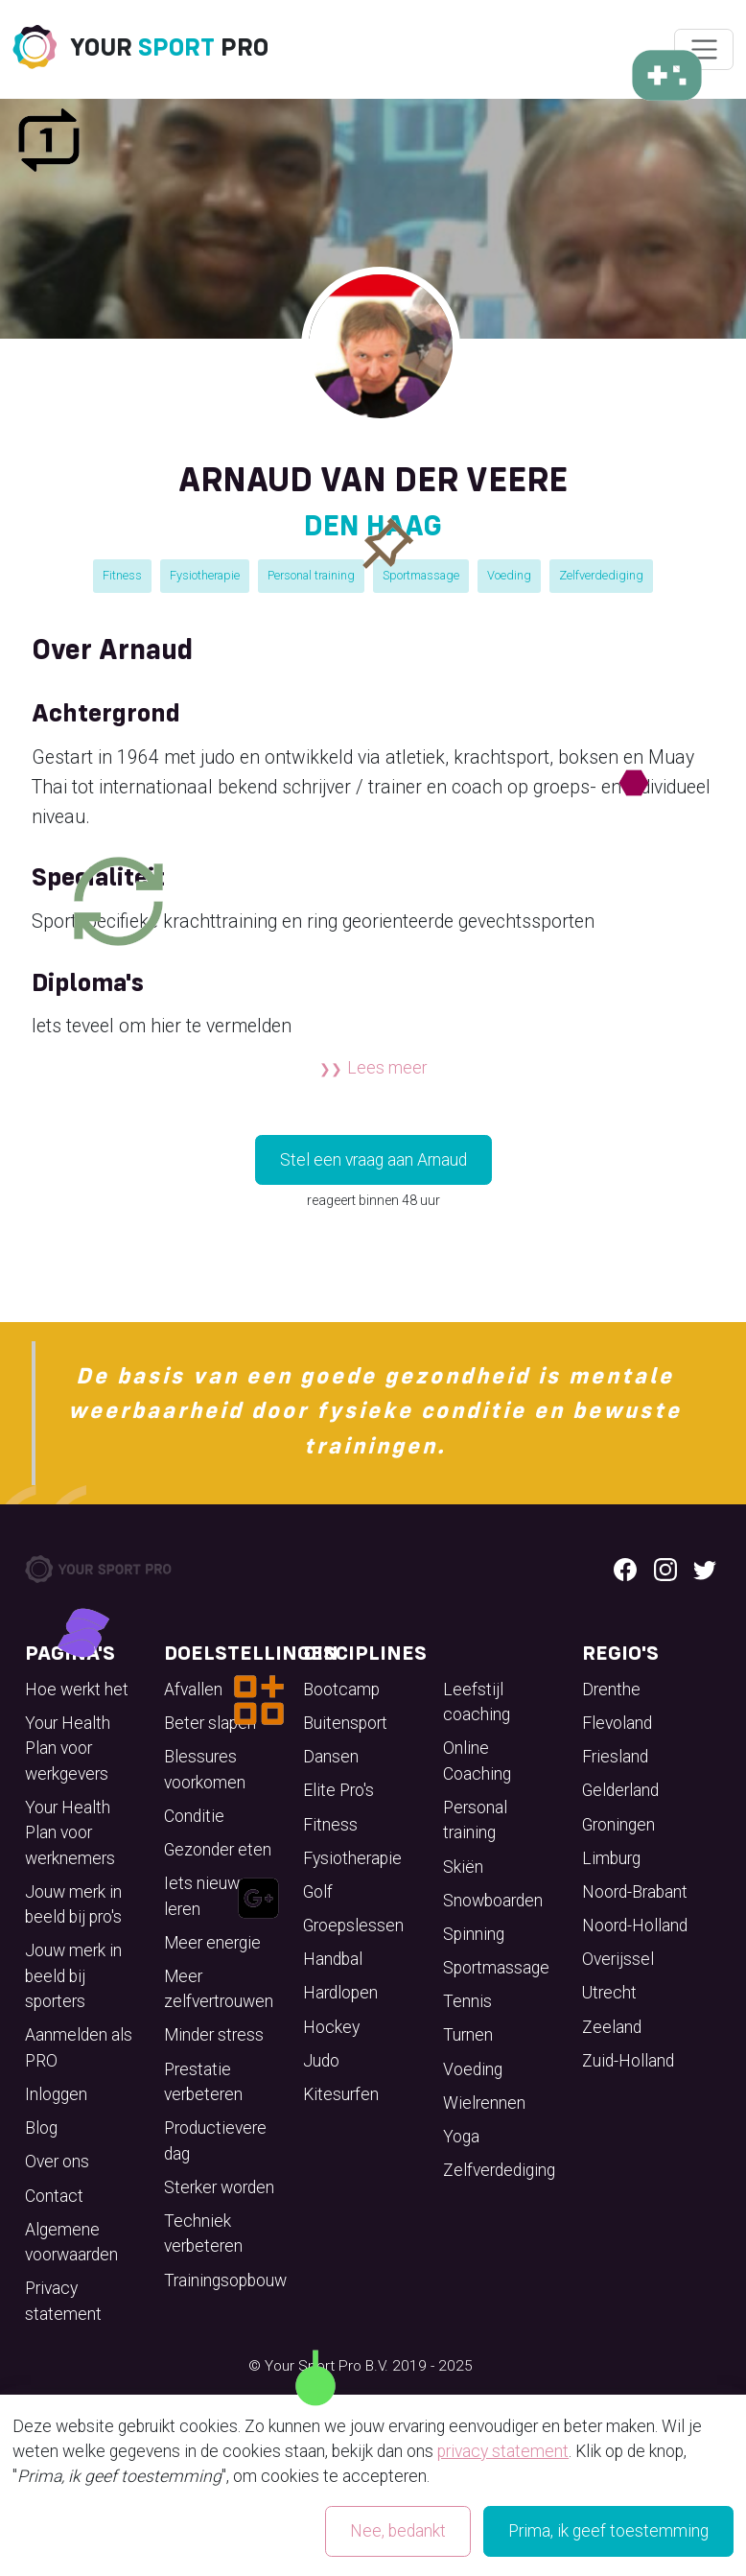  I want to click on sign in with Google+, so click(258, 1898).